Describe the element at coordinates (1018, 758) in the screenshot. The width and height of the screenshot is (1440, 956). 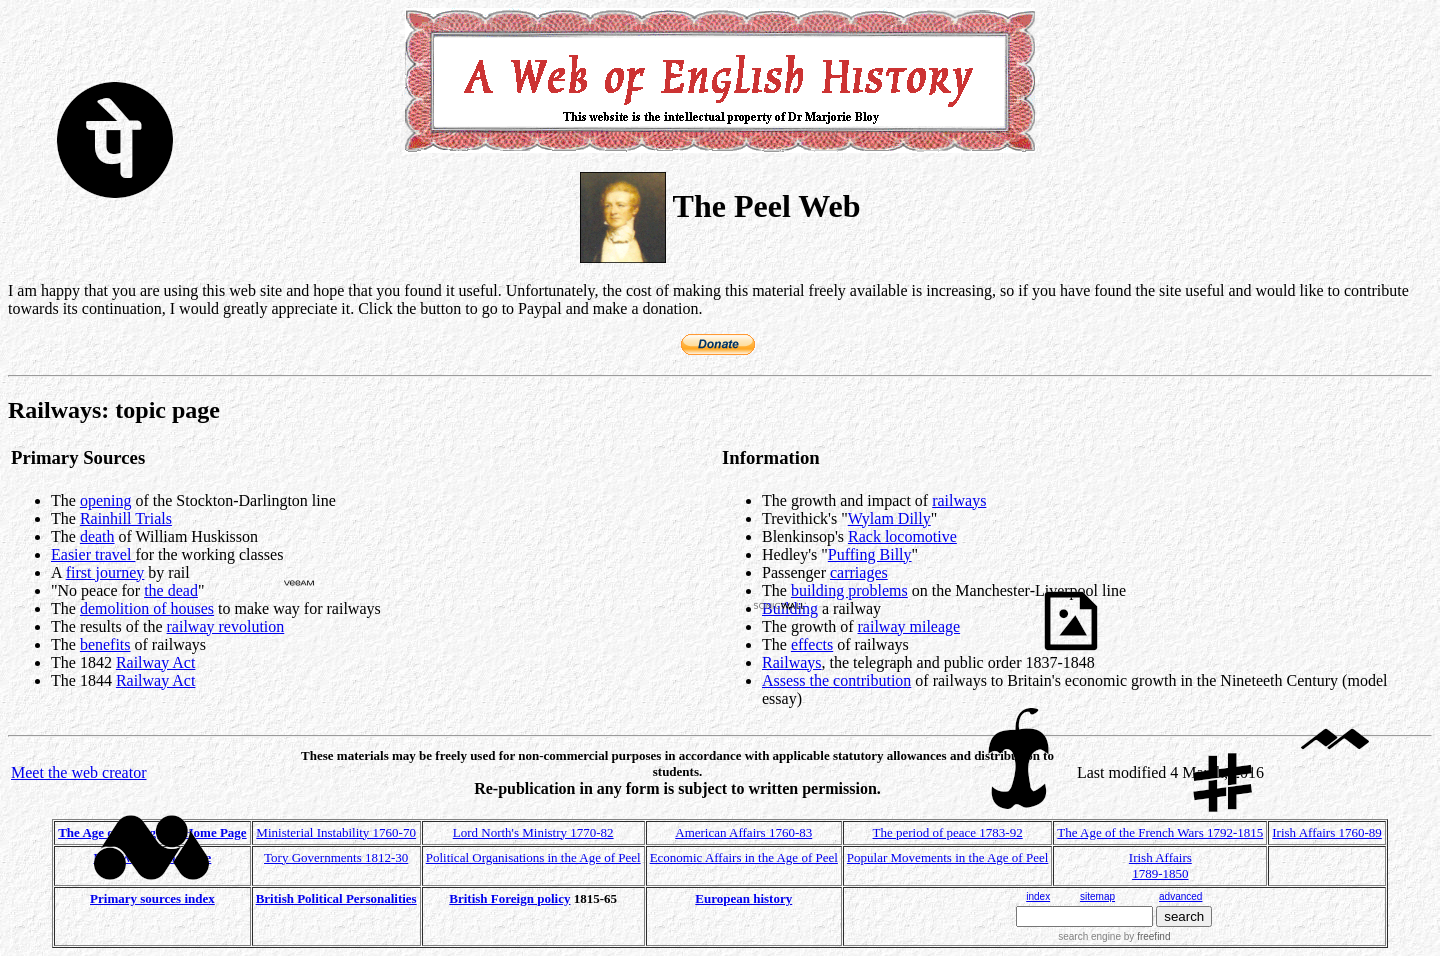
I see `nf-core bioinformatics workflow community logo` at that location.